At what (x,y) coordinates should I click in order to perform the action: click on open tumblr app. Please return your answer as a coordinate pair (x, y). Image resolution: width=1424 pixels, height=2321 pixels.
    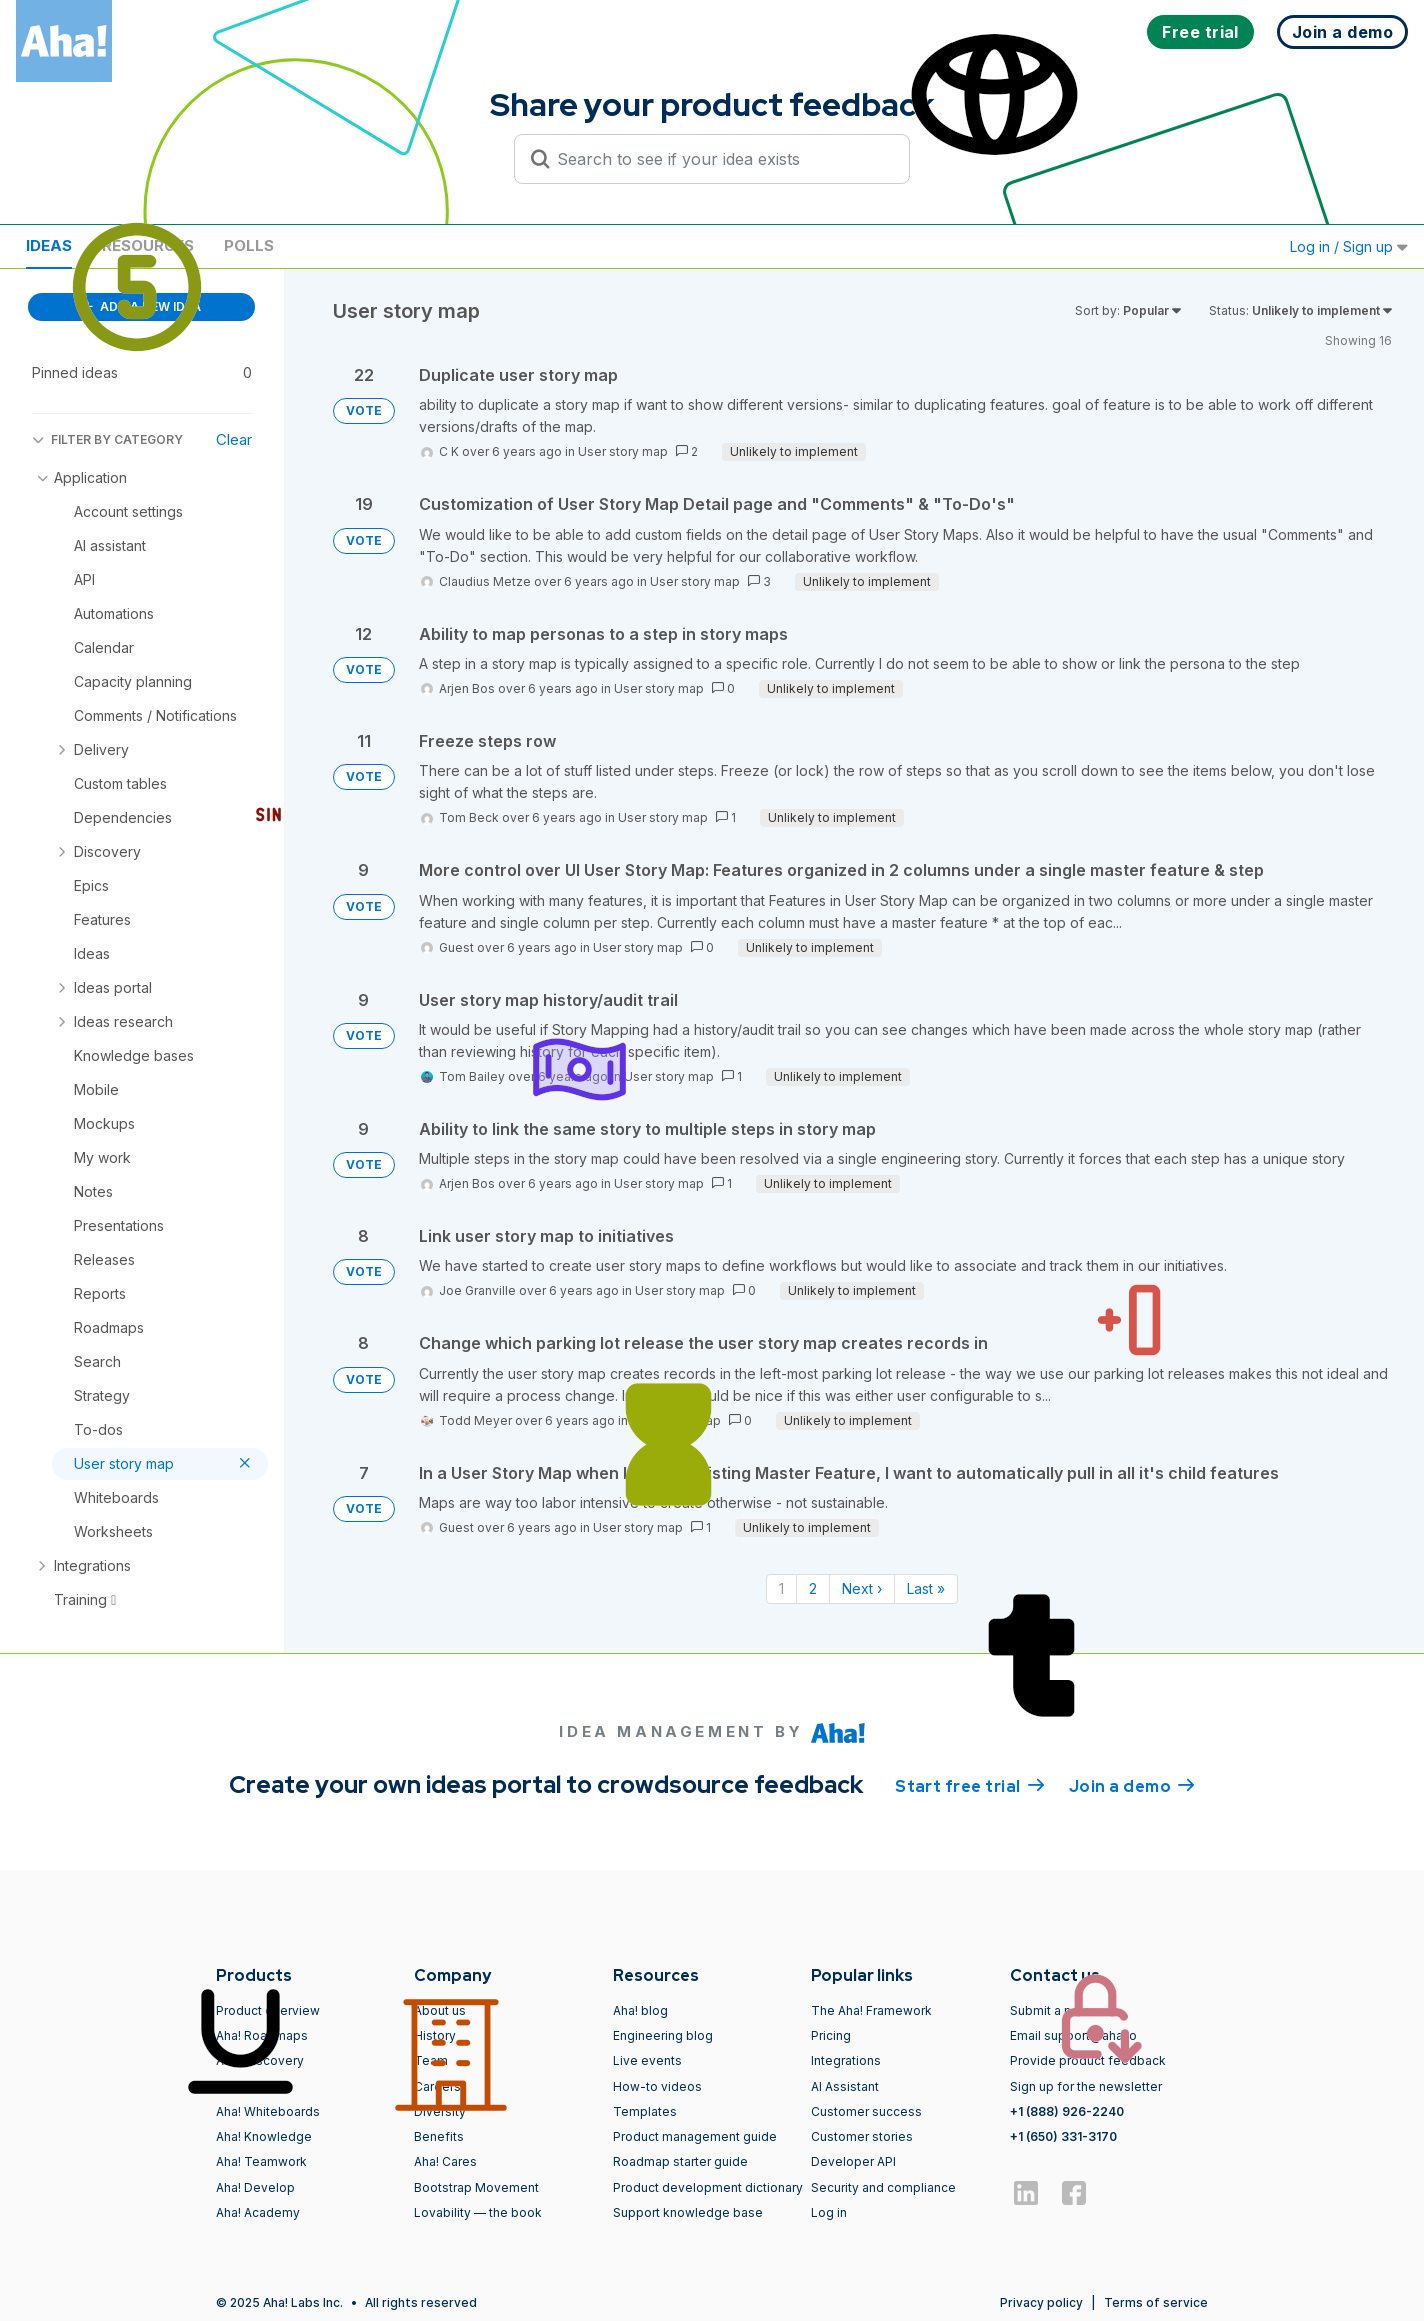
    Looking at the image, I should click on (1031, 1655).